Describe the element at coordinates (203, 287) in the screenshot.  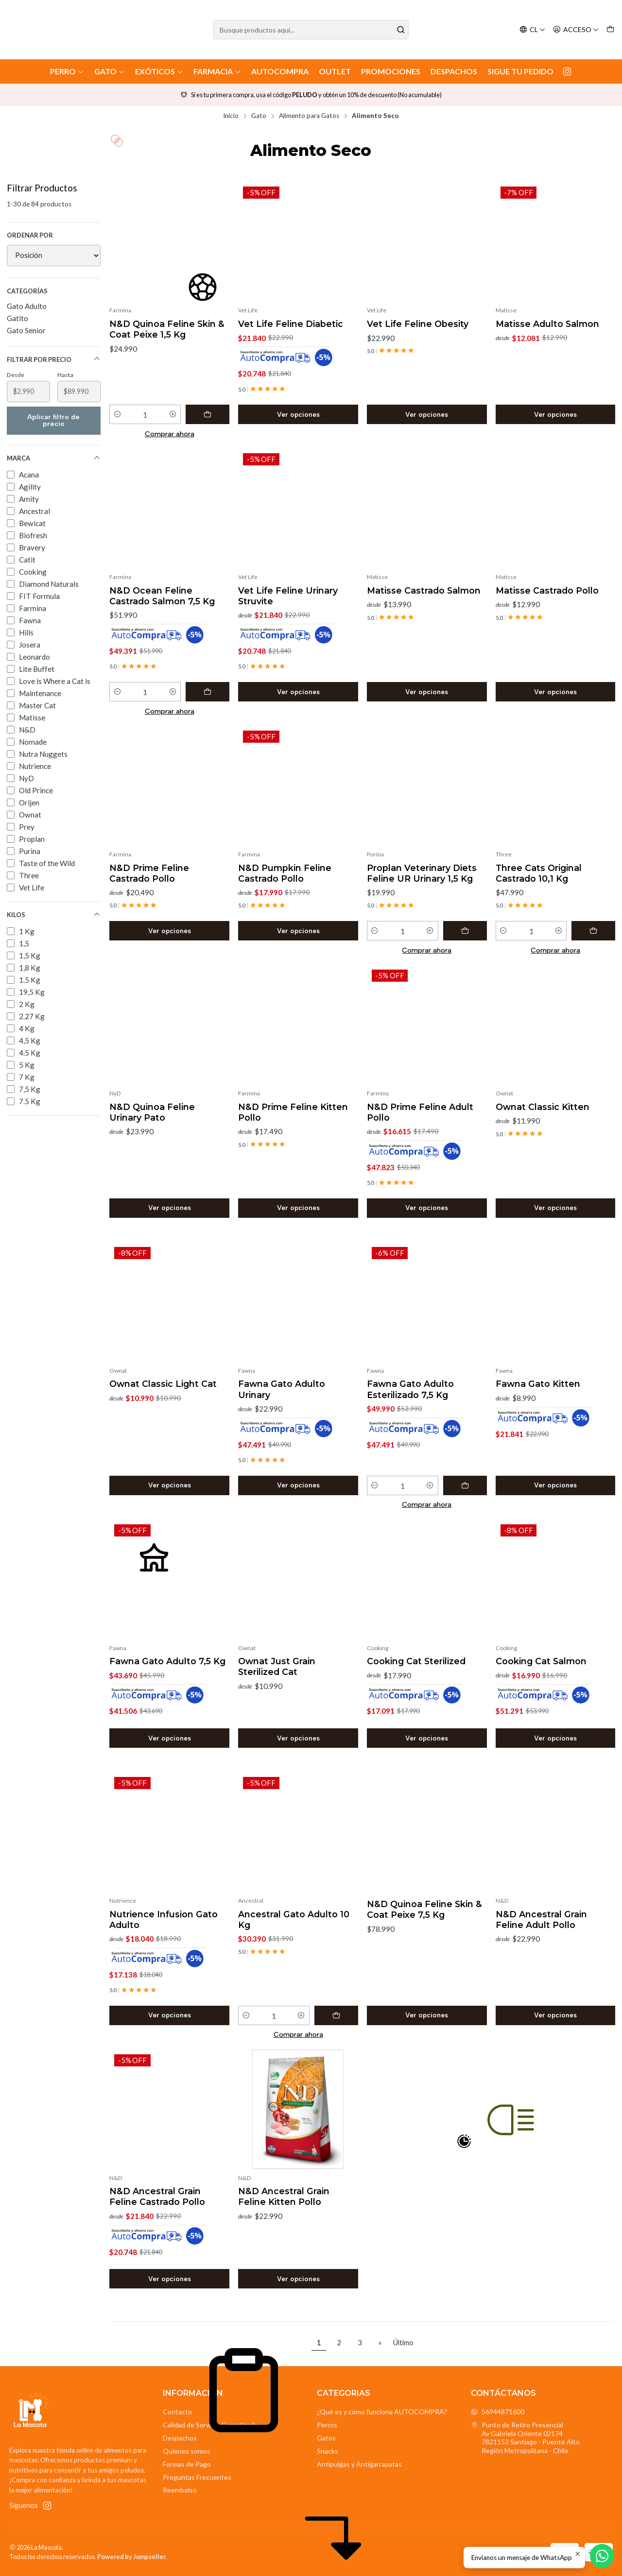
I see `access soccer or football content` at that location.